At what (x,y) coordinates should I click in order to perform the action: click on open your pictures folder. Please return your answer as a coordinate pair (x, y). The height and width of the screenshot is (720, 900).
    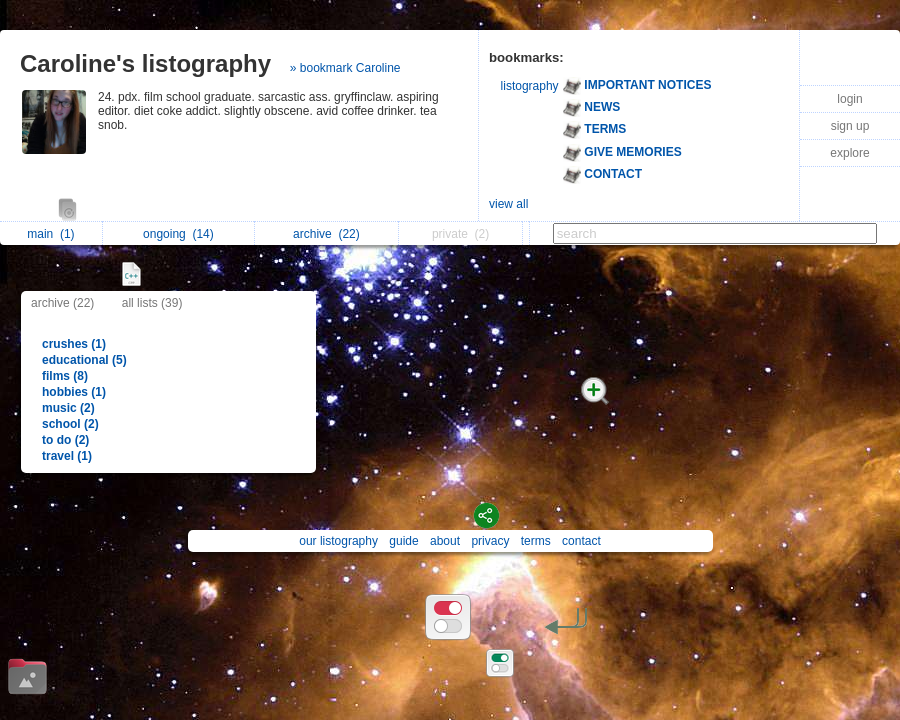
    Looking at the image, I should click on (27, 676).